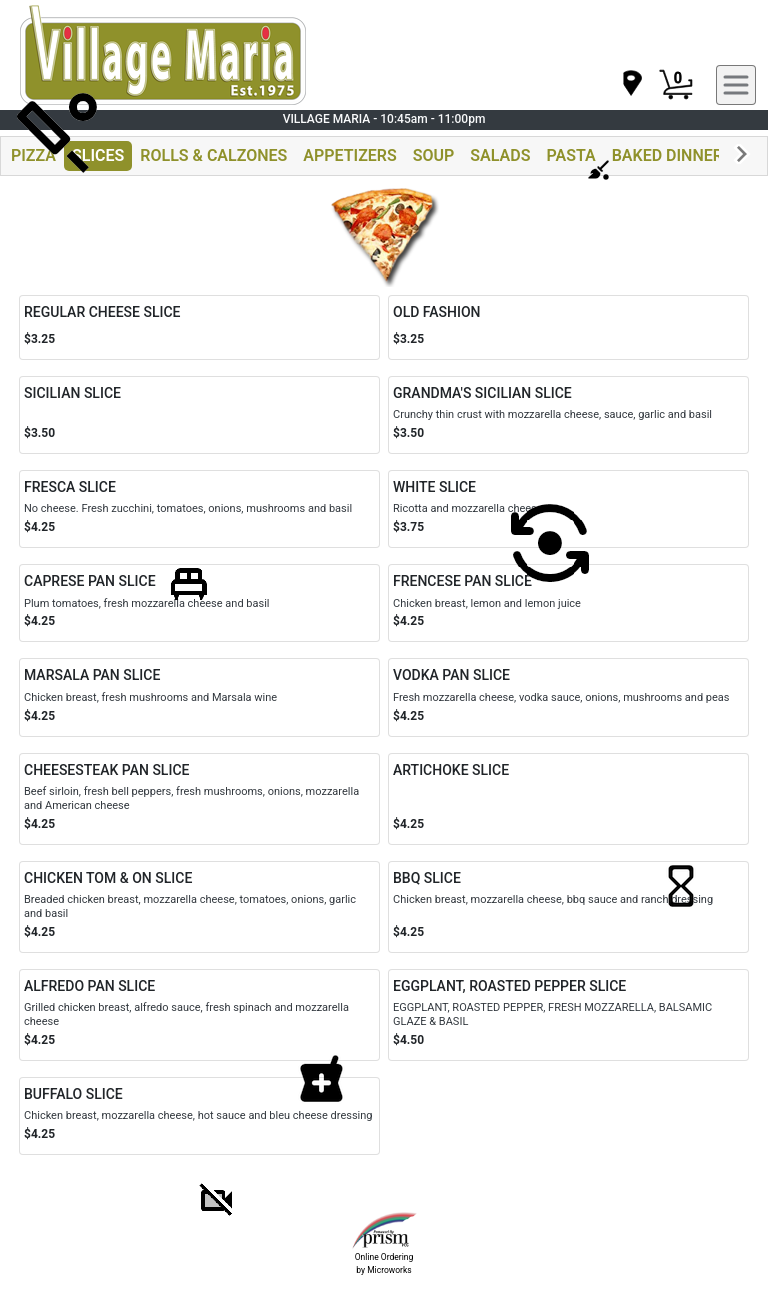 Image resolution: width=768 pixels, height=1301 pixels. What do you see at coordinates (321, 1080) in the screenshot?
I see `find nearby pharmacies` at bounding box center [321, 1080].